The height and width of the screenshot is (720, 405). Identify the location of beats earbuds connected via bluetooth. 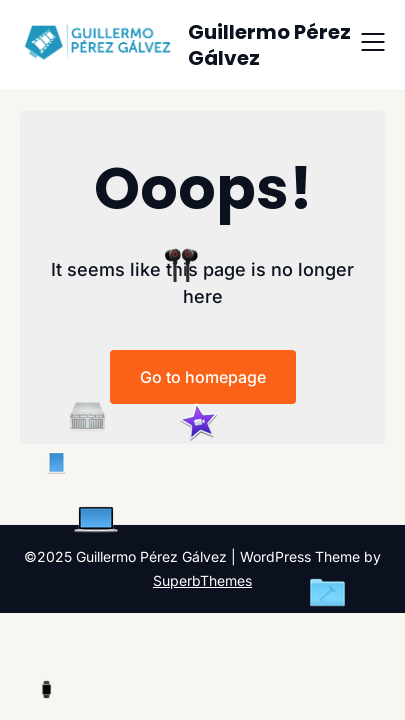
(181, 263).